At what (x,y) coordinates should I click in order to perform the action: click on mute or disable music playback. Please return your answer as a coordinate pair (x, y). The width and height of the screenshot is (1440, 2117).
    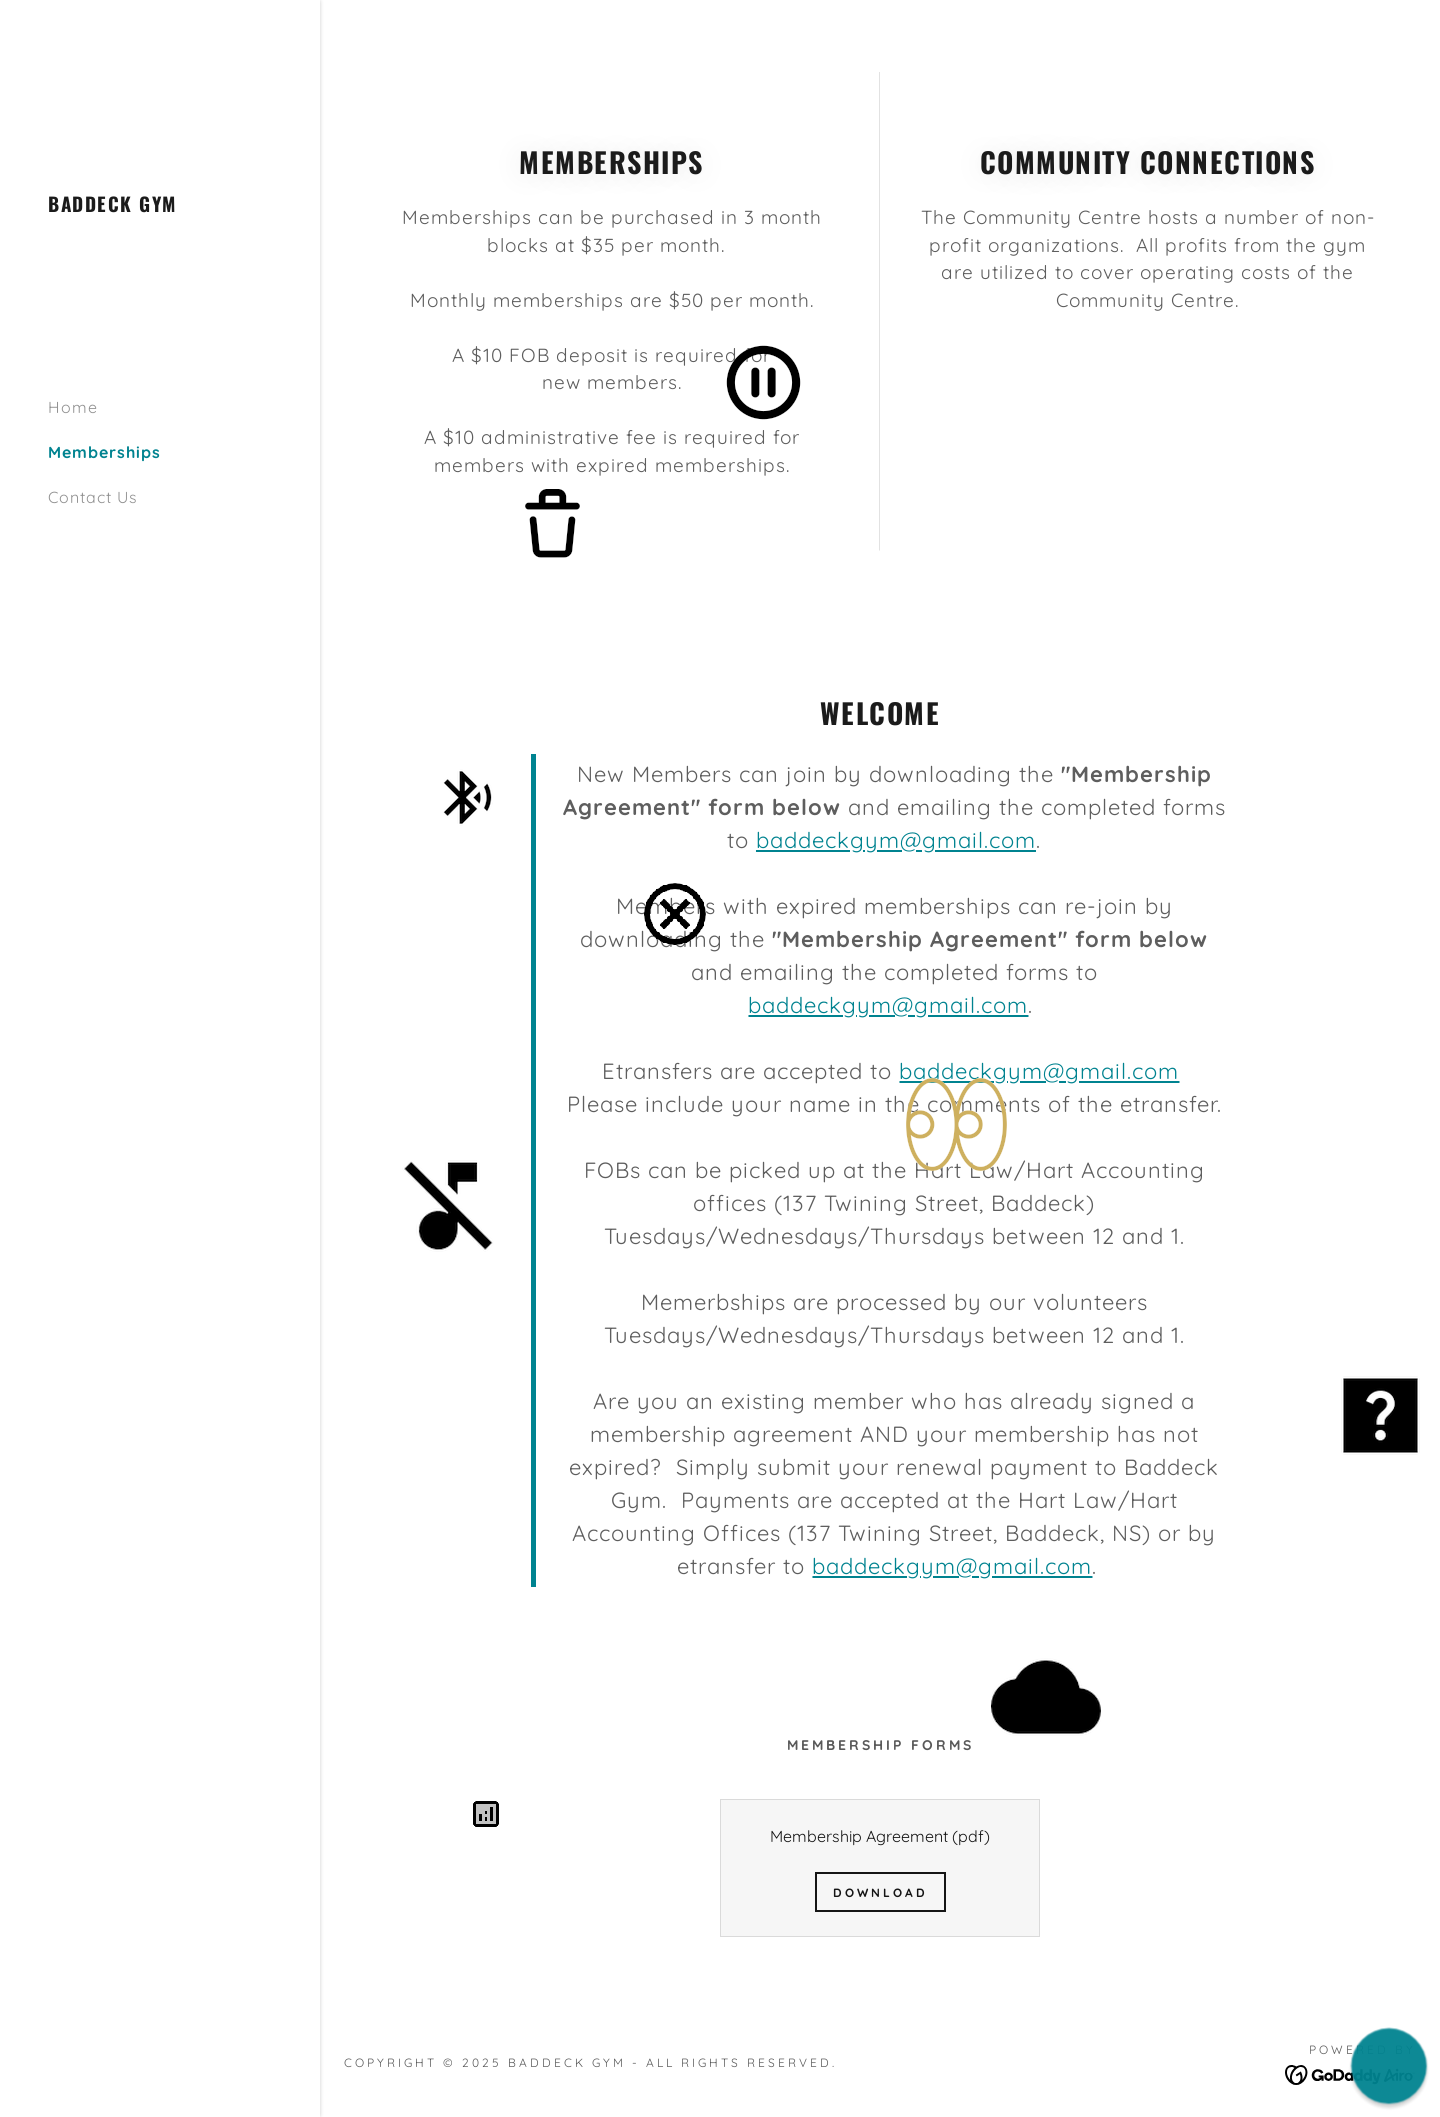
    Looking at the image, I should click on (448, 1206).